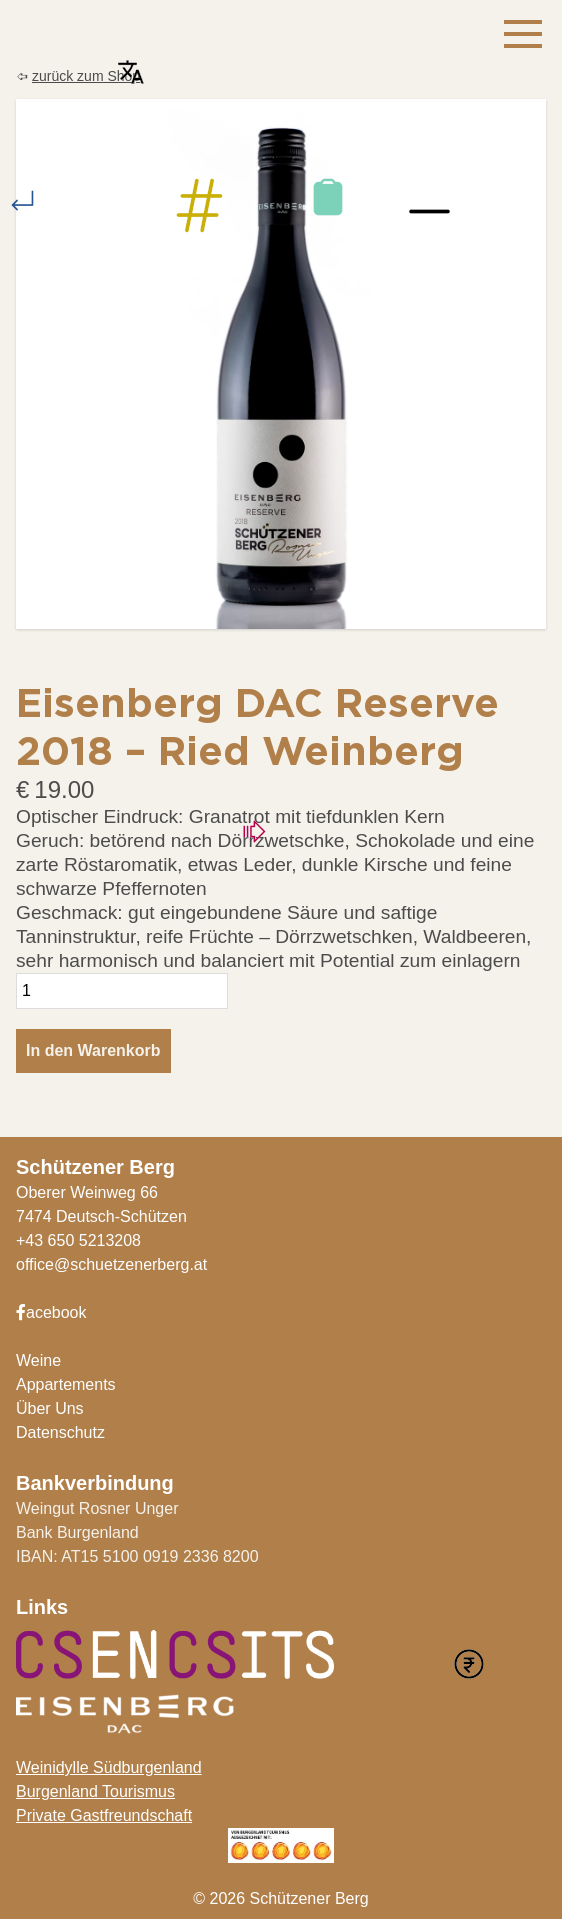  Describe the element at coordinates (22, 200) in the screenshot. I see `return to previous line or entry` at that location.